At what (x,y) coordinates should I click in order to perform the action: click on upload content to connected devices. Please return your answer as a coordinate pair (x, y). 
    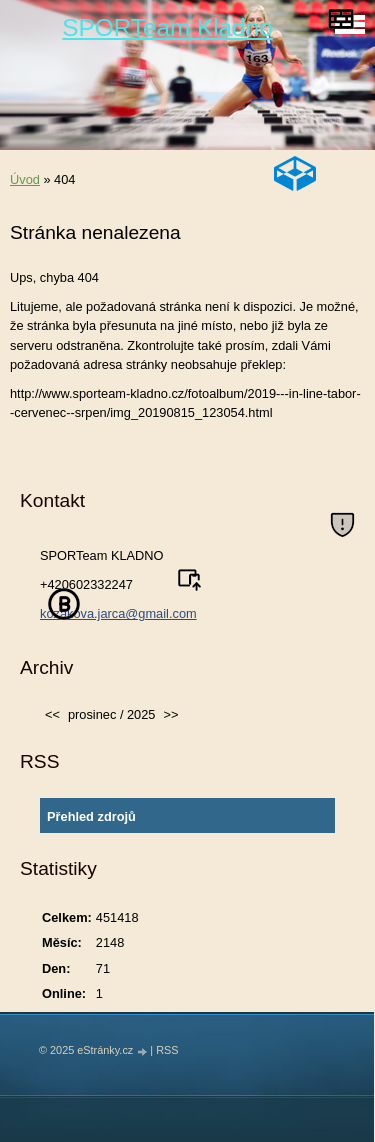
    Looking at the image, I should click on (189, 579).